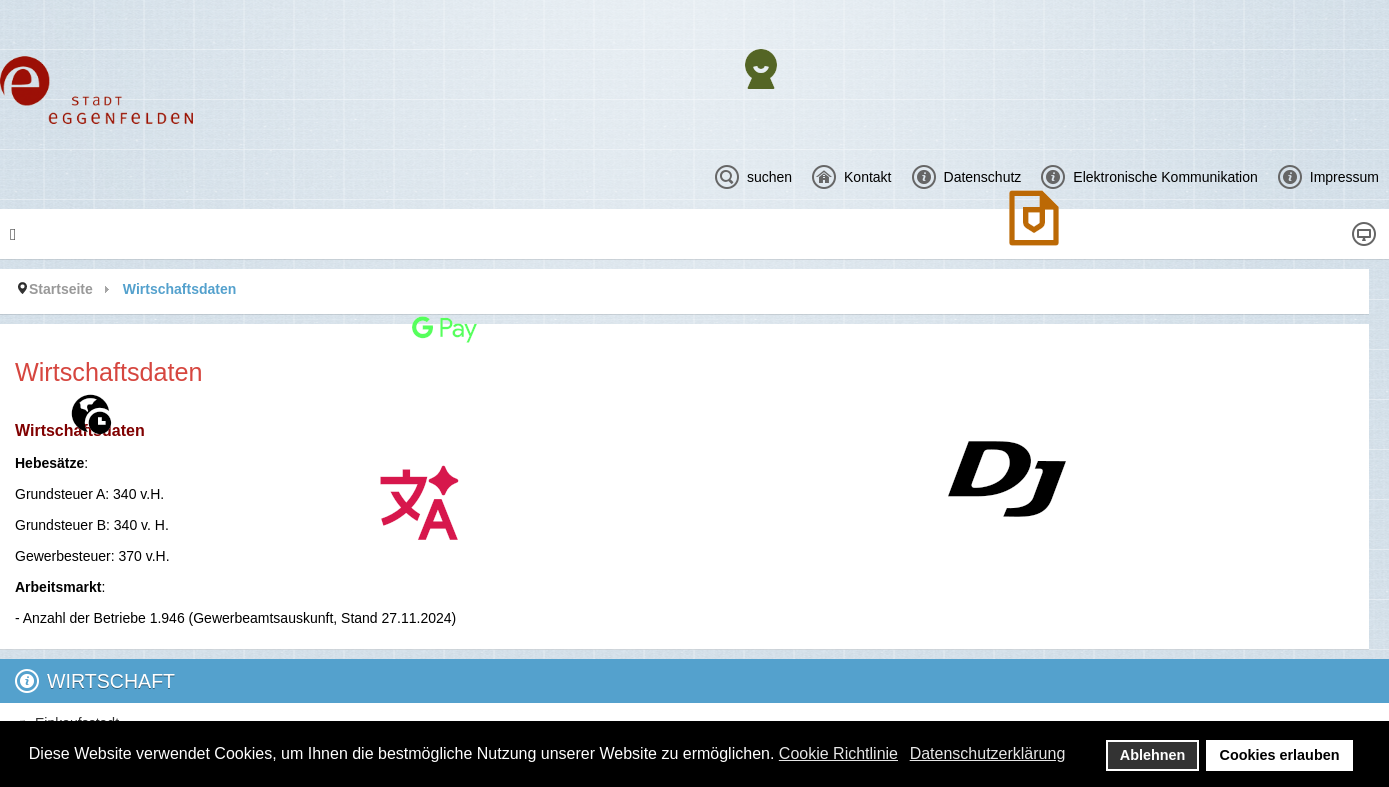  I want to click on view or set time zone settings, so click(90, 413).